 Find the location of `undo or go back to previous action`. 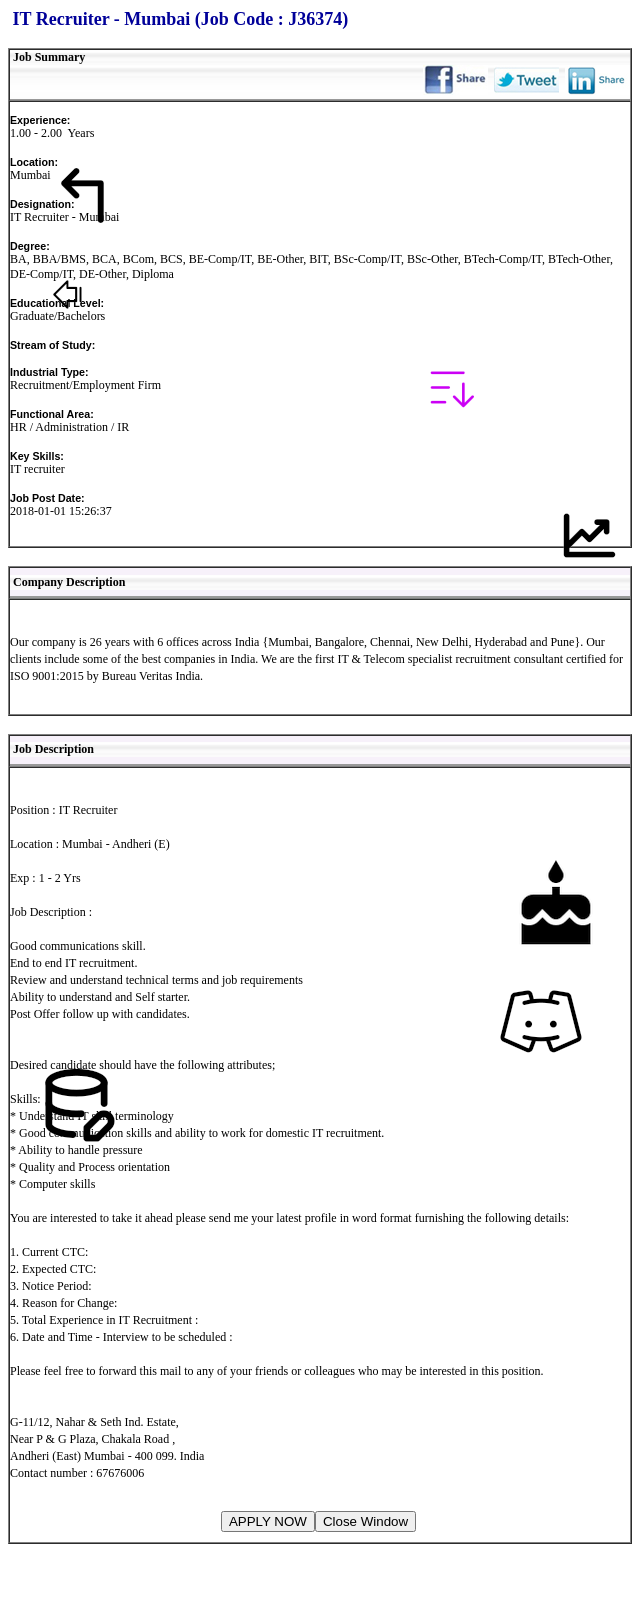

undo or go back to previous action is located at coordinates (84, 195).